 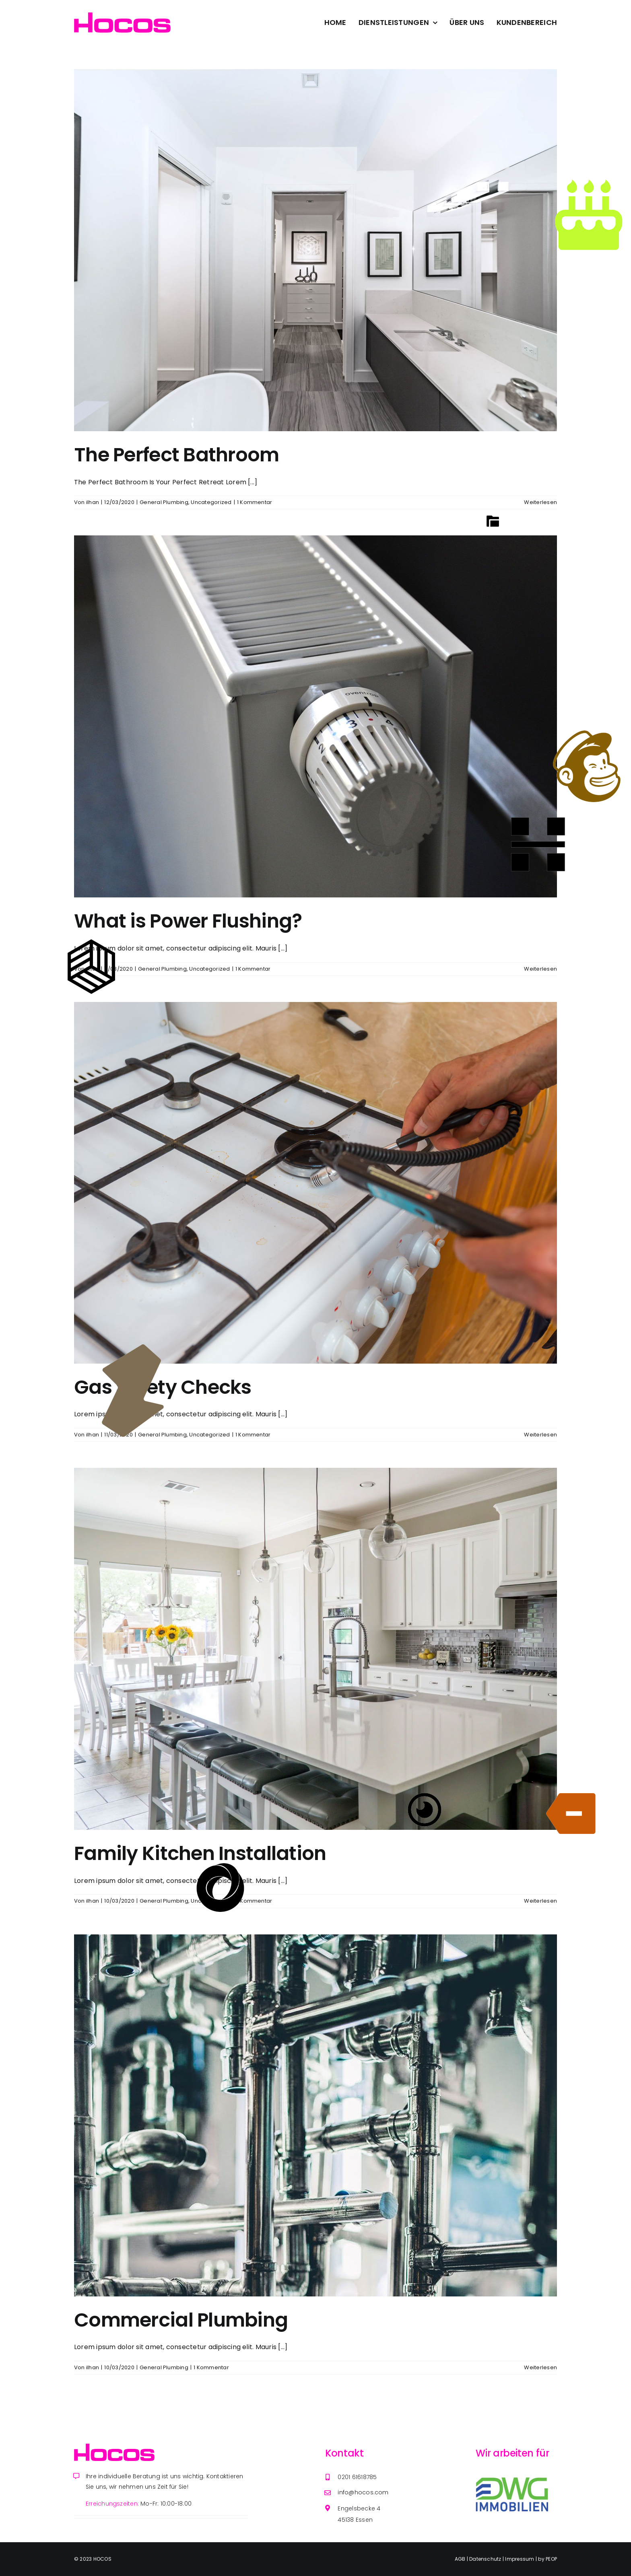 What do you see at coordinates (493, 521) in the screenshot?
I see `open folder to view files` at bounding box center [493, 521].